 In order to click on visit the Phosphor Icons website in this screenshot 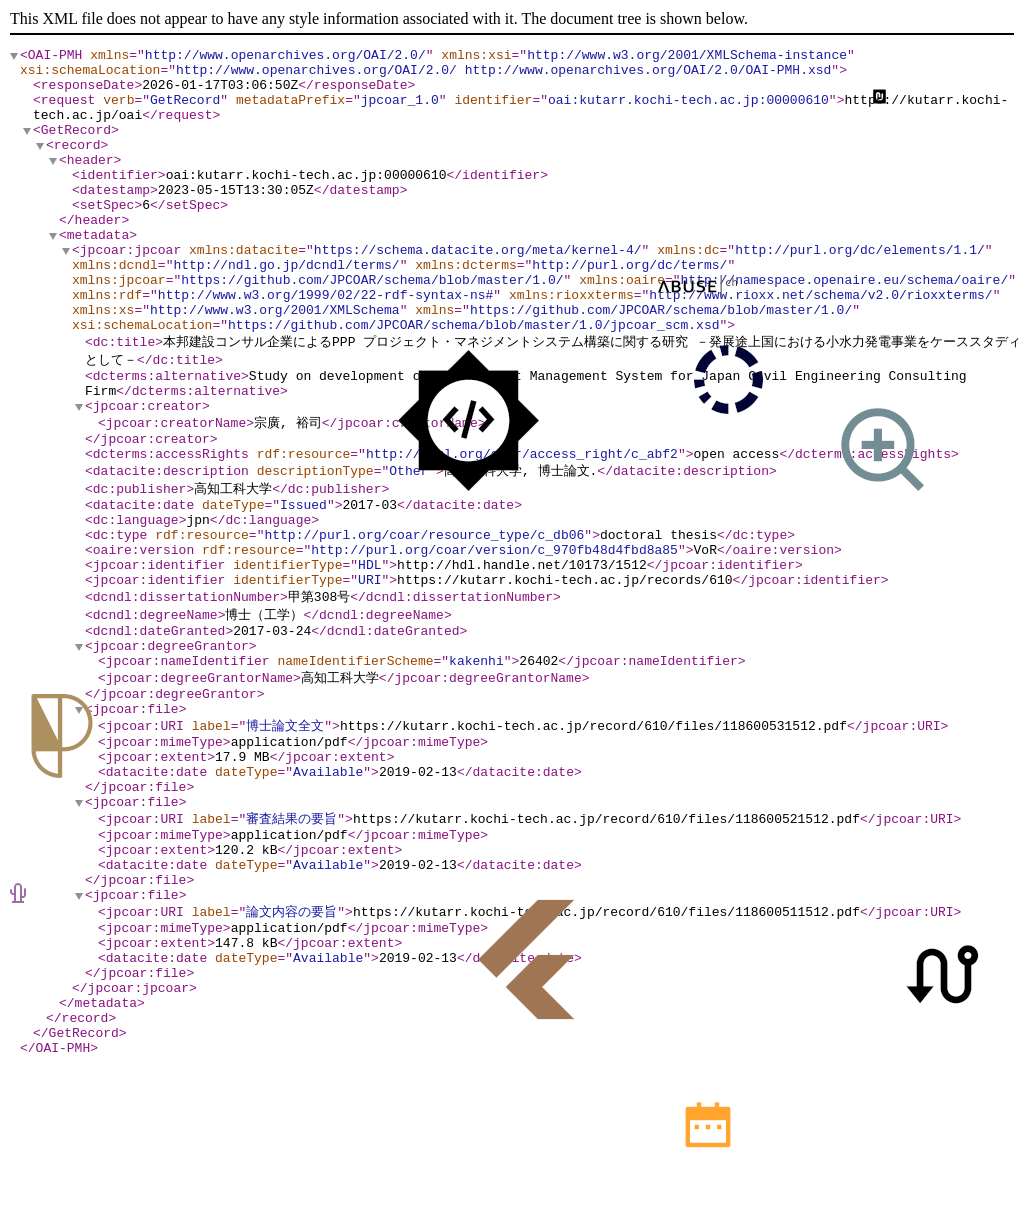, I will do `click(62, 736)`.